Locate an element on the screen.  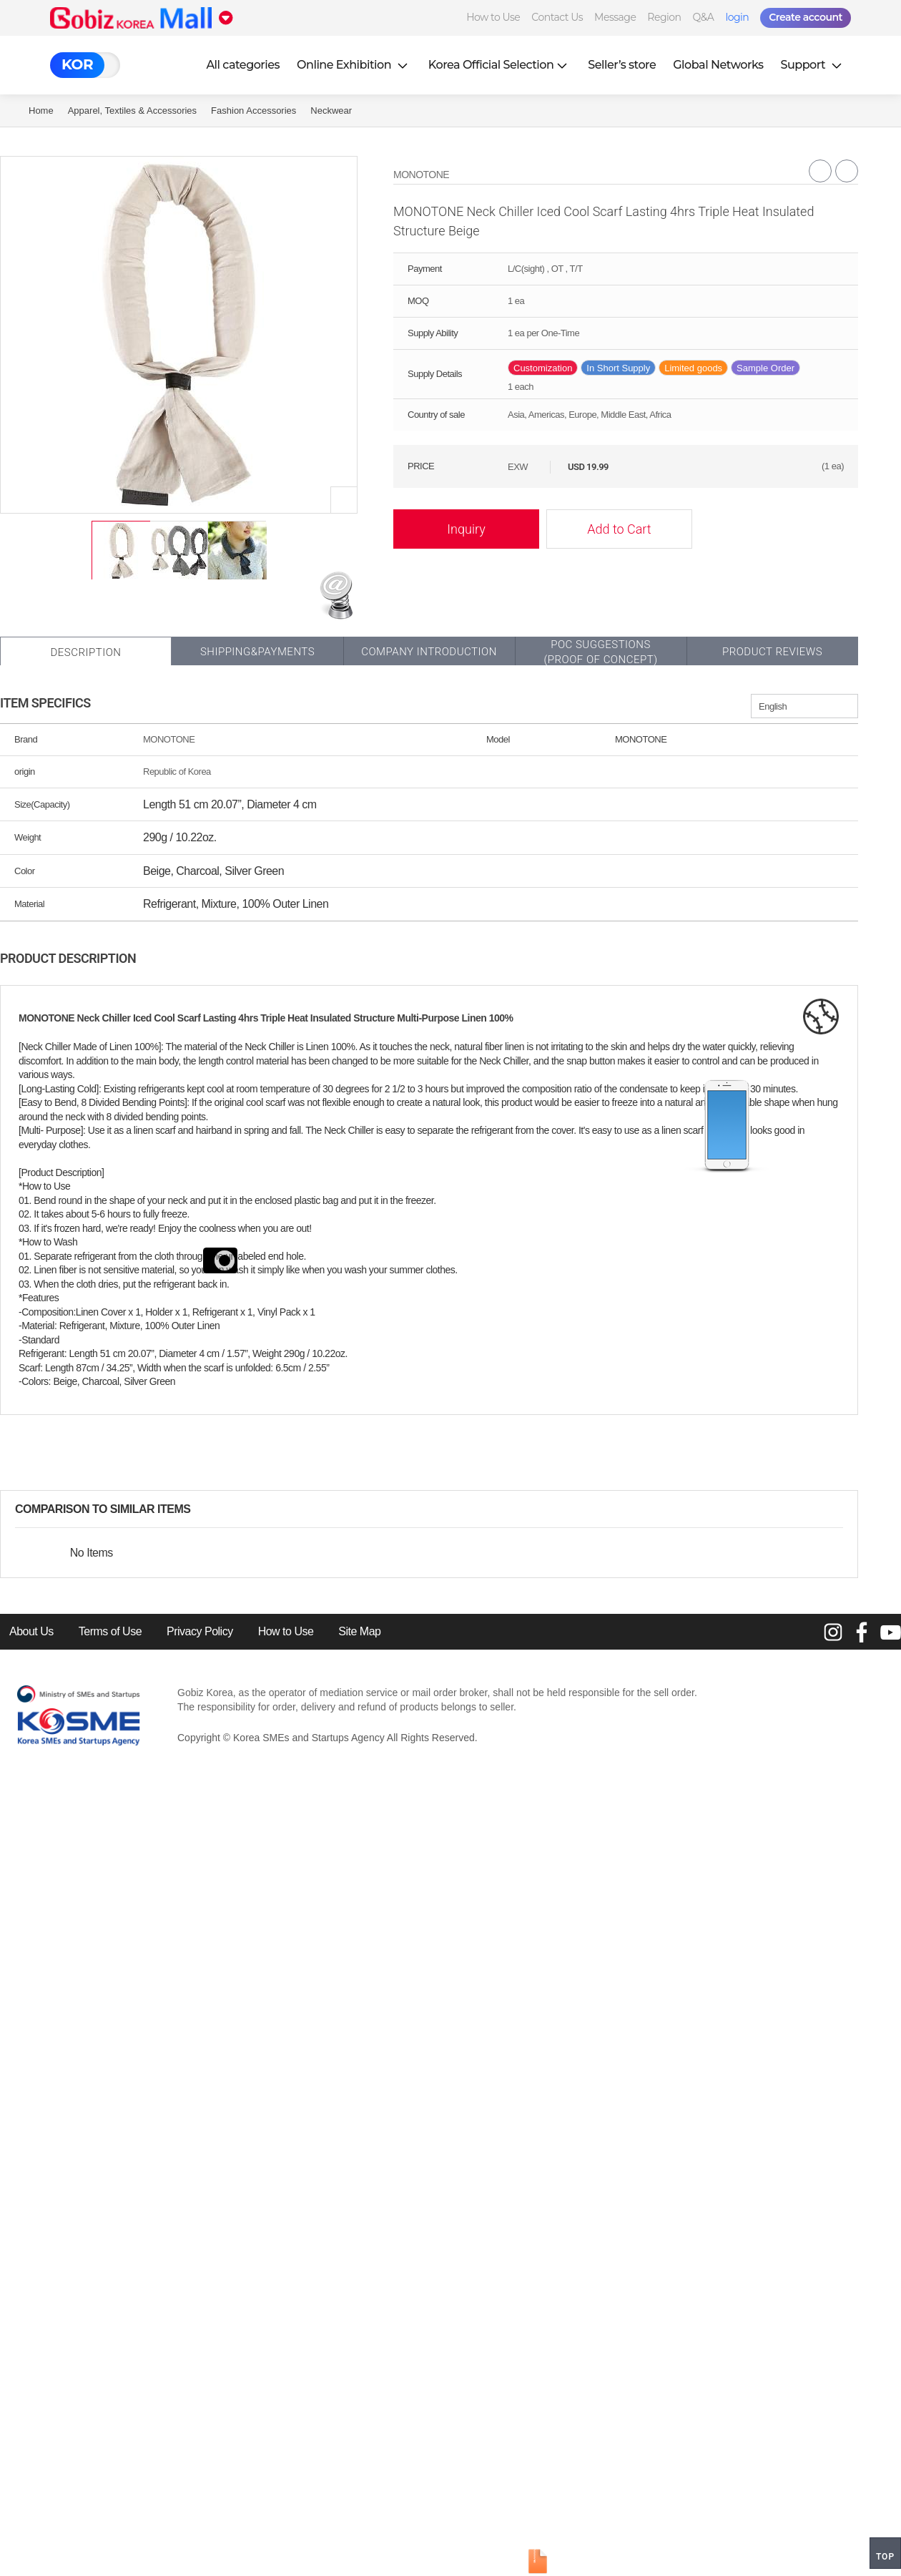
ipod shuffle device in sidebar is located at coordinates (220, 1259).